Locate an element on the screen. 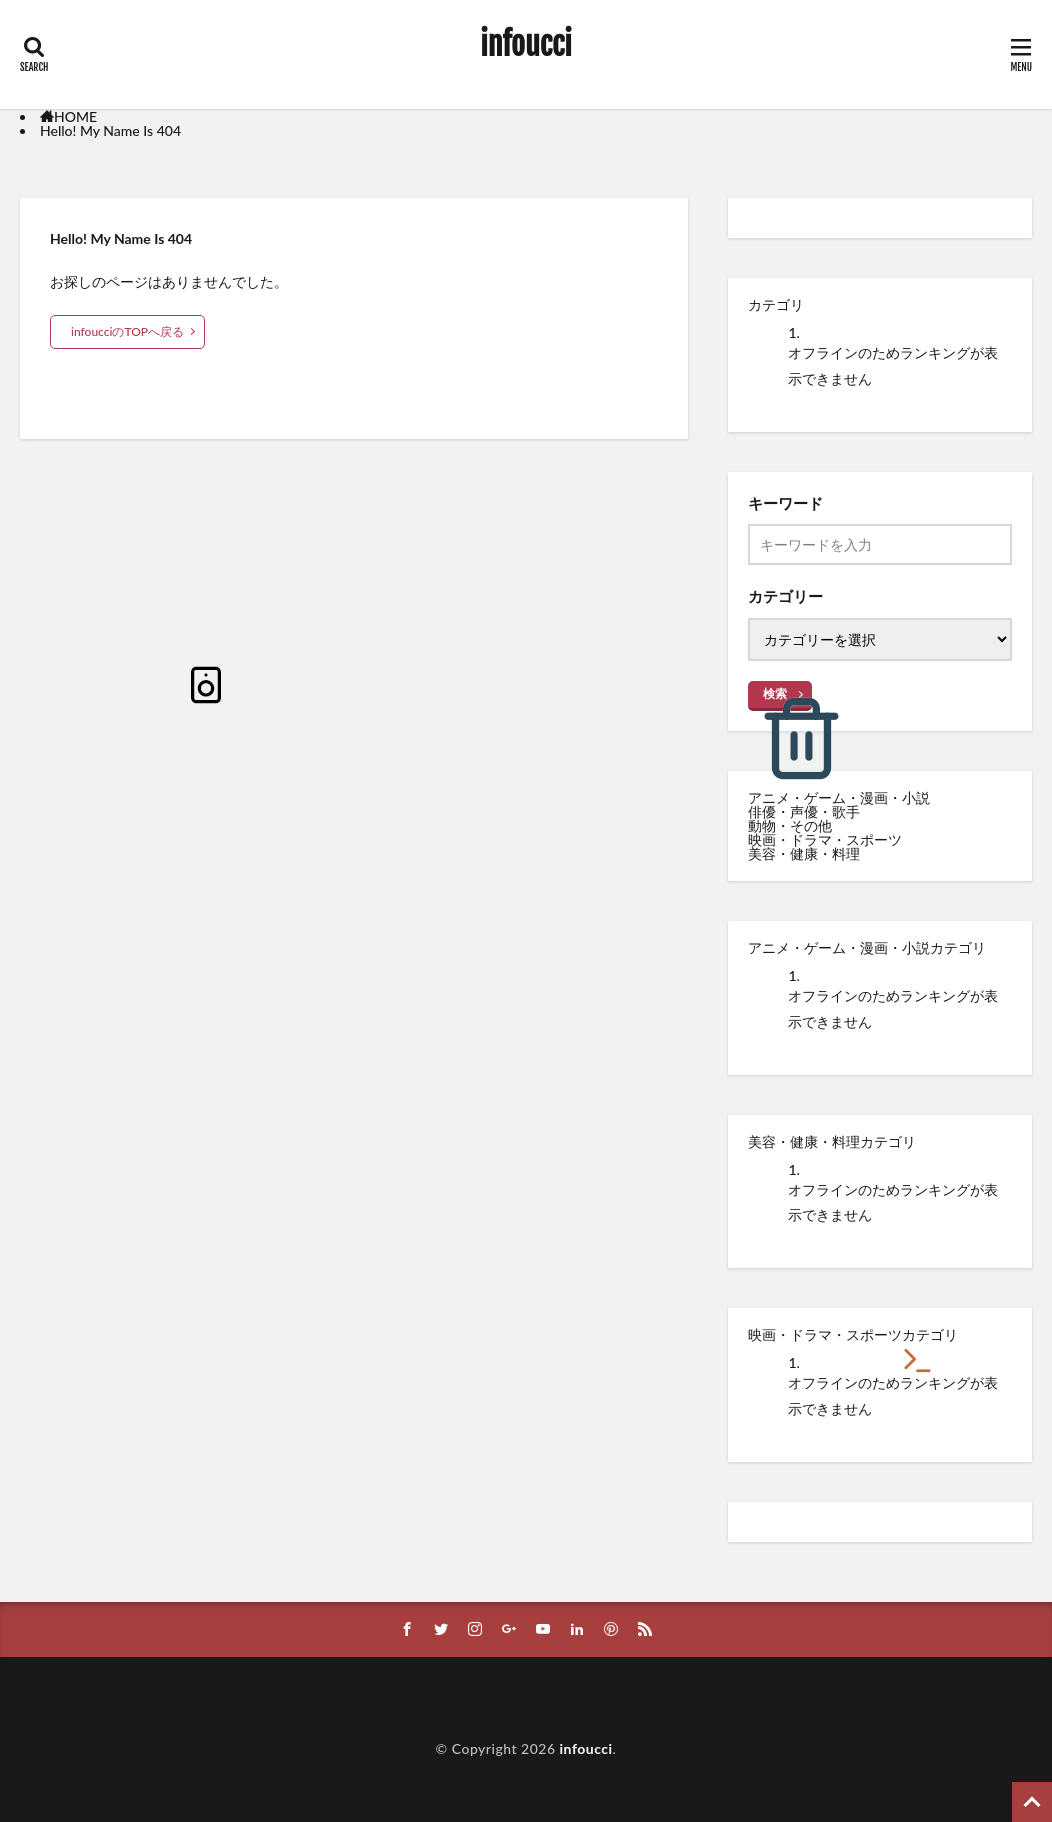 The image size is (1052, 1822). delete selected item is located at coordinates (801, 738).